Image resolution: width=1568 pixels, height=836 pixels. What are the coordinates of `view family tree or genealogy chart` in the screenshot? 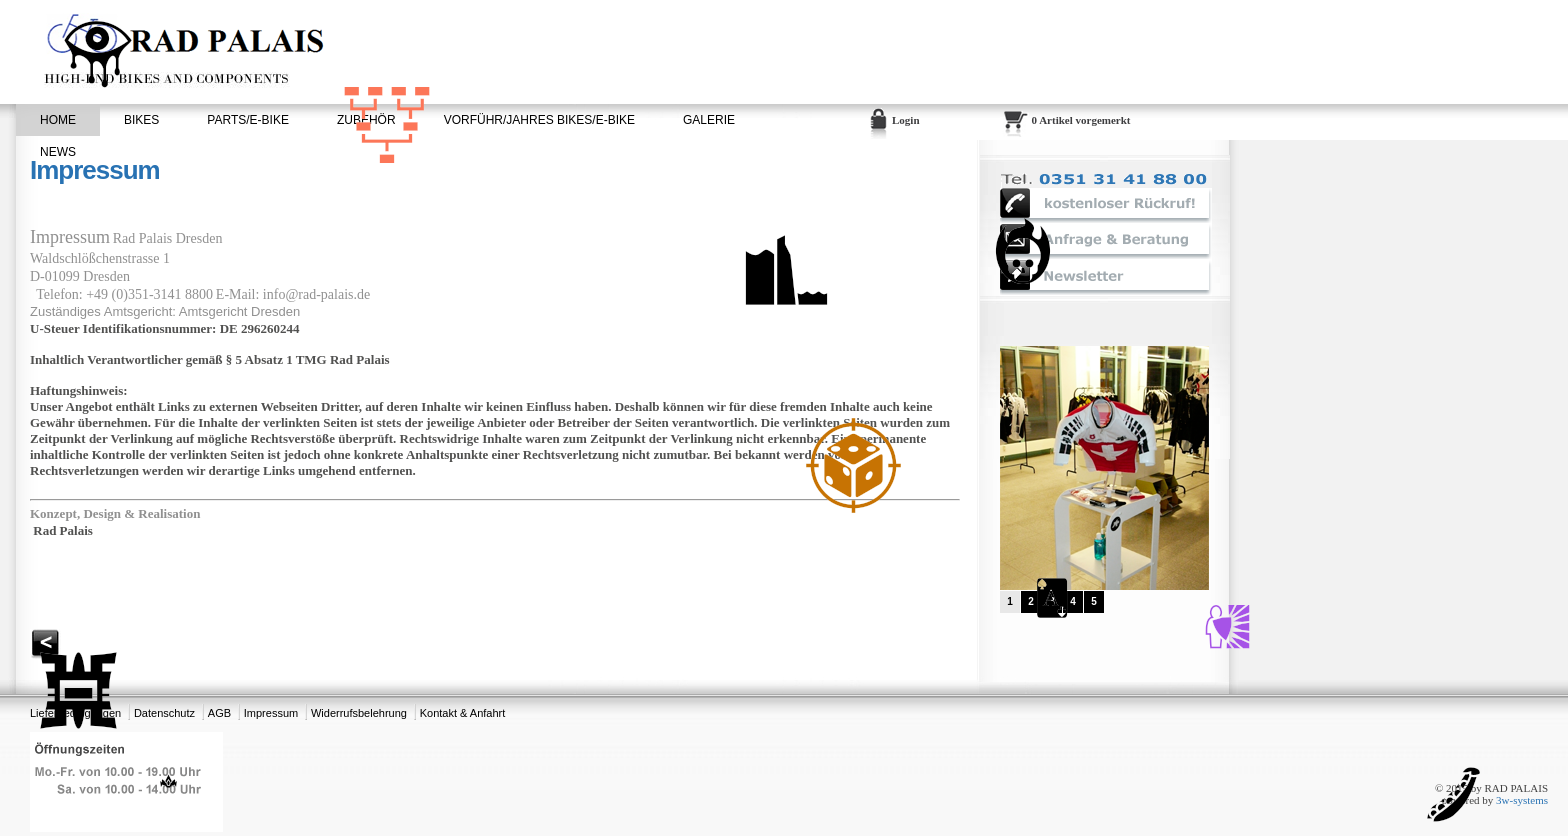 It's located at (387, 125).